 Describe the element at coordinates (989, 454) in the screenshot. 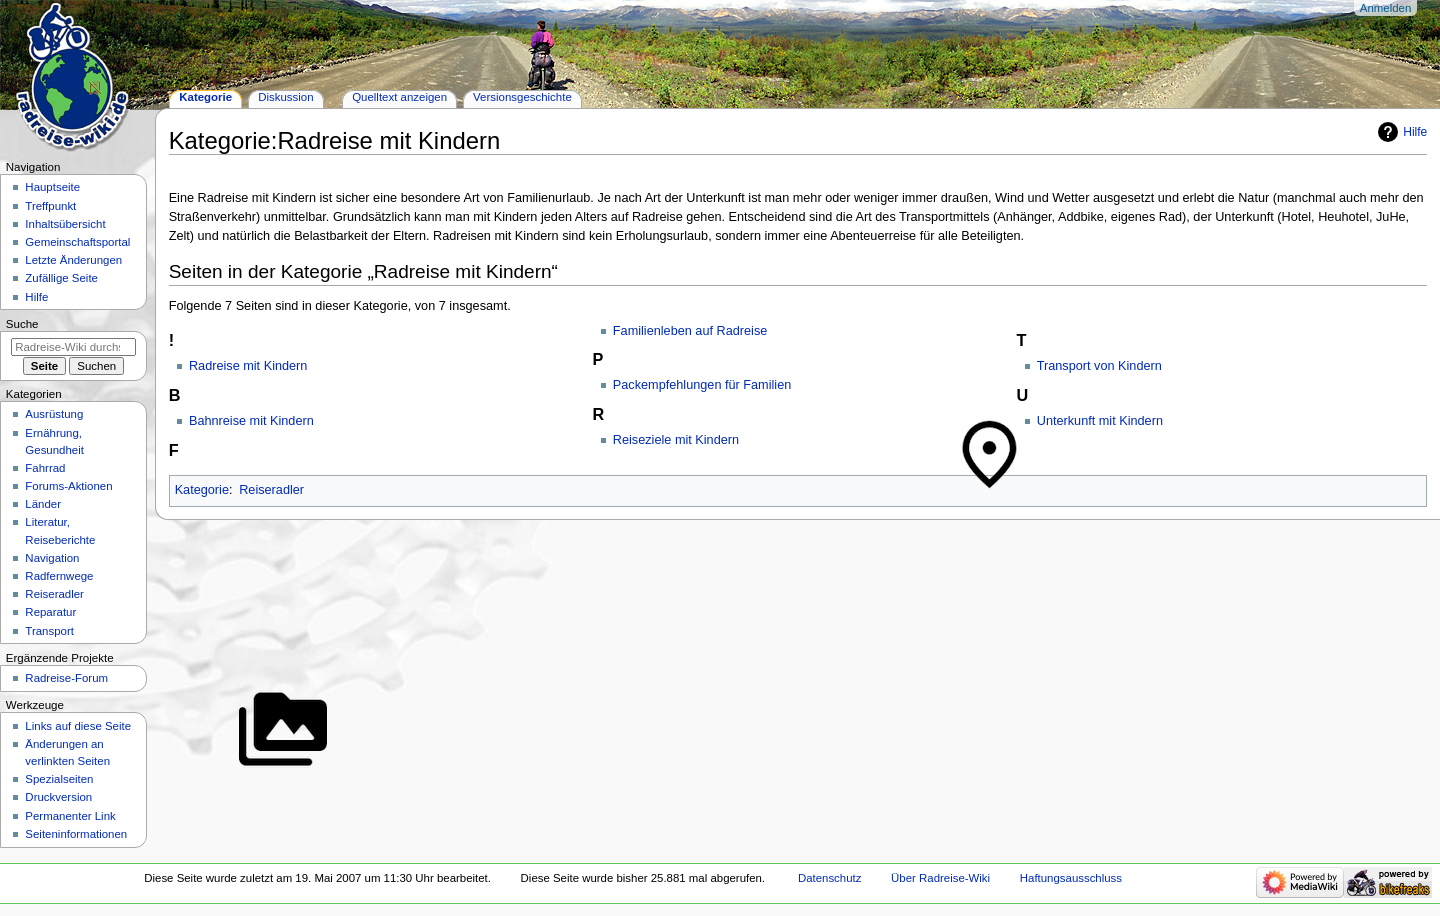

I see `view or select a location on the map` at that location.